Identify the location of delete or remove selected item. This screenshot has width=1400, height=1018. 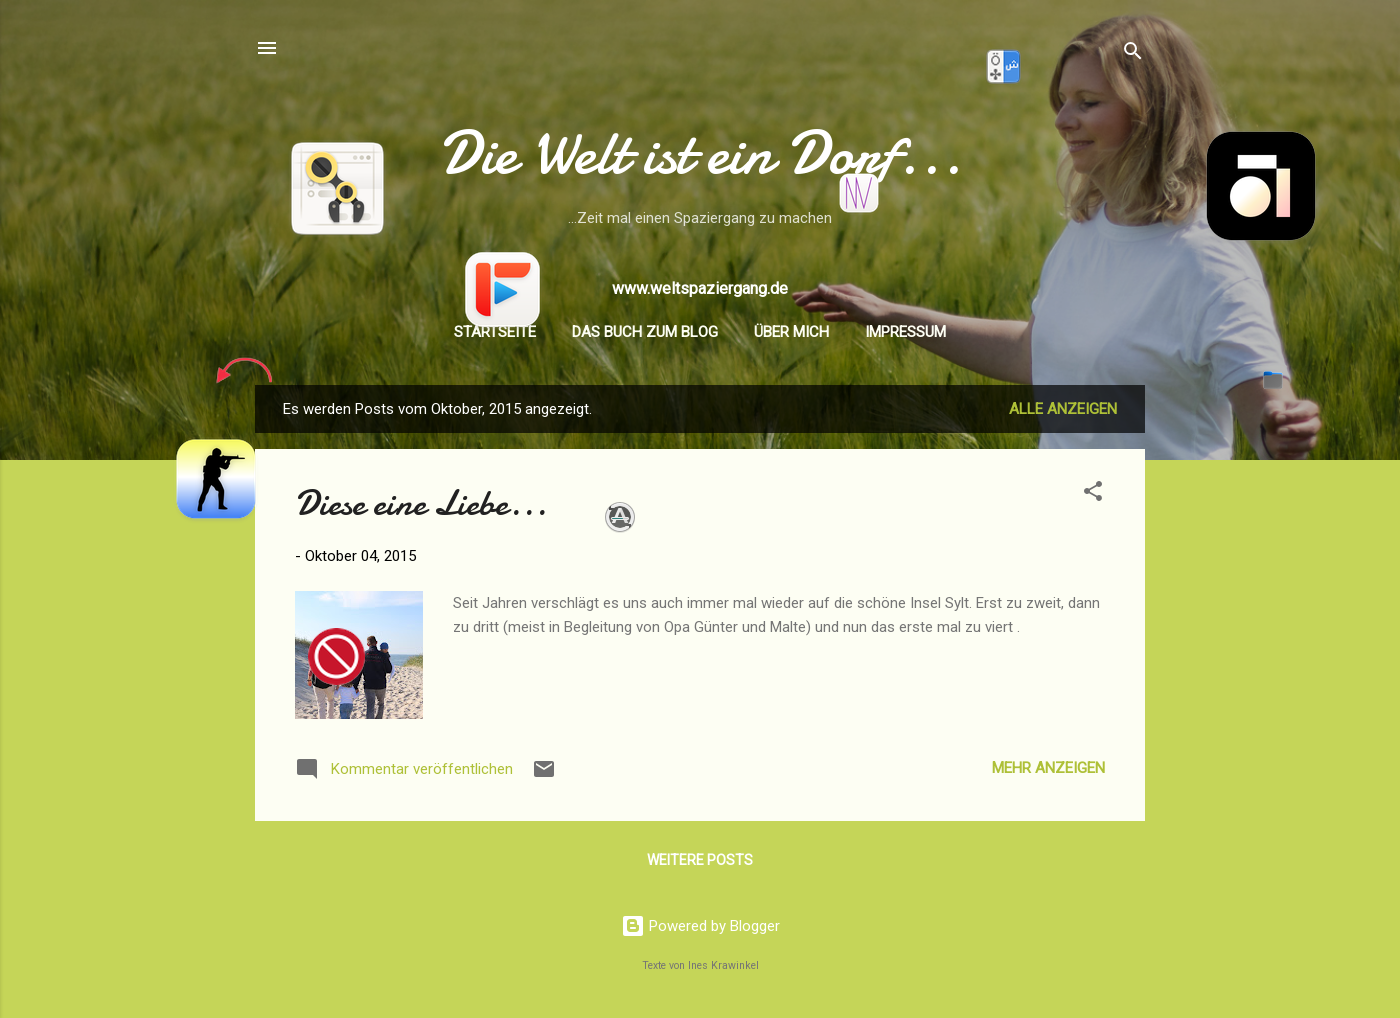
(336, 656).